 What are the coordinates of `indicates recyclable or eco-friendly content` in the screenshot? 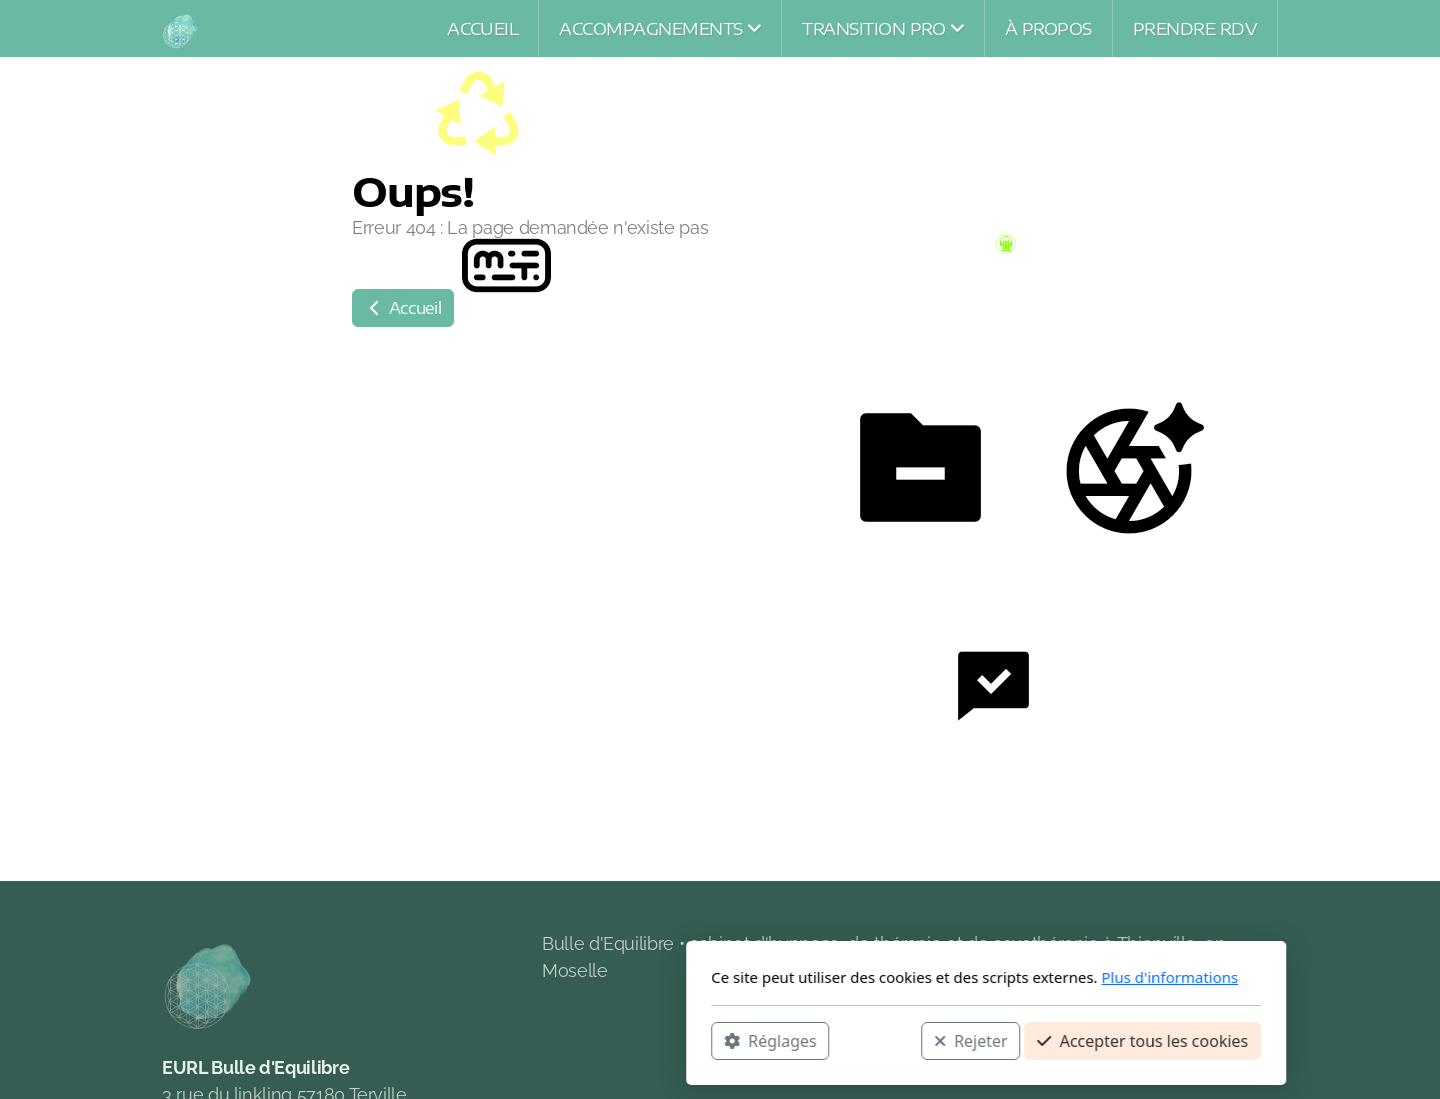 It's located at (478, 111).